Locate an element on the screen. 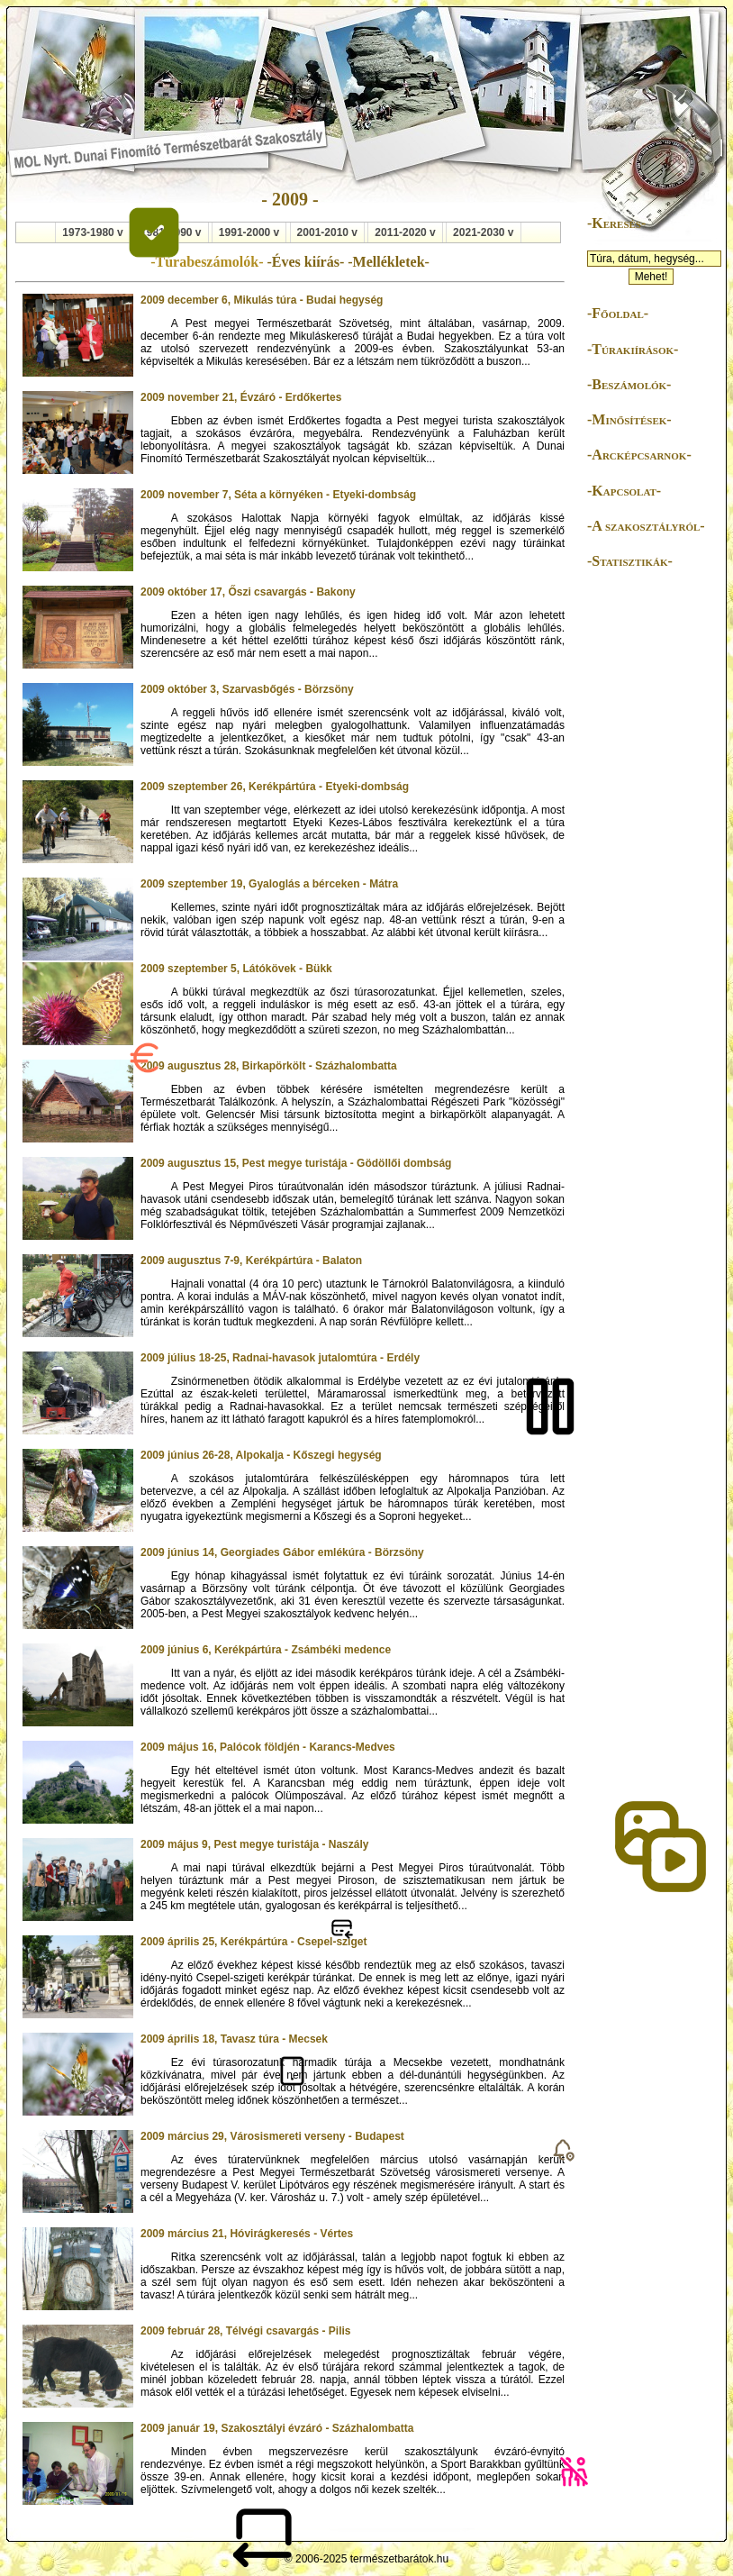  disable friends or social features is located at coordinates (574, 2471).